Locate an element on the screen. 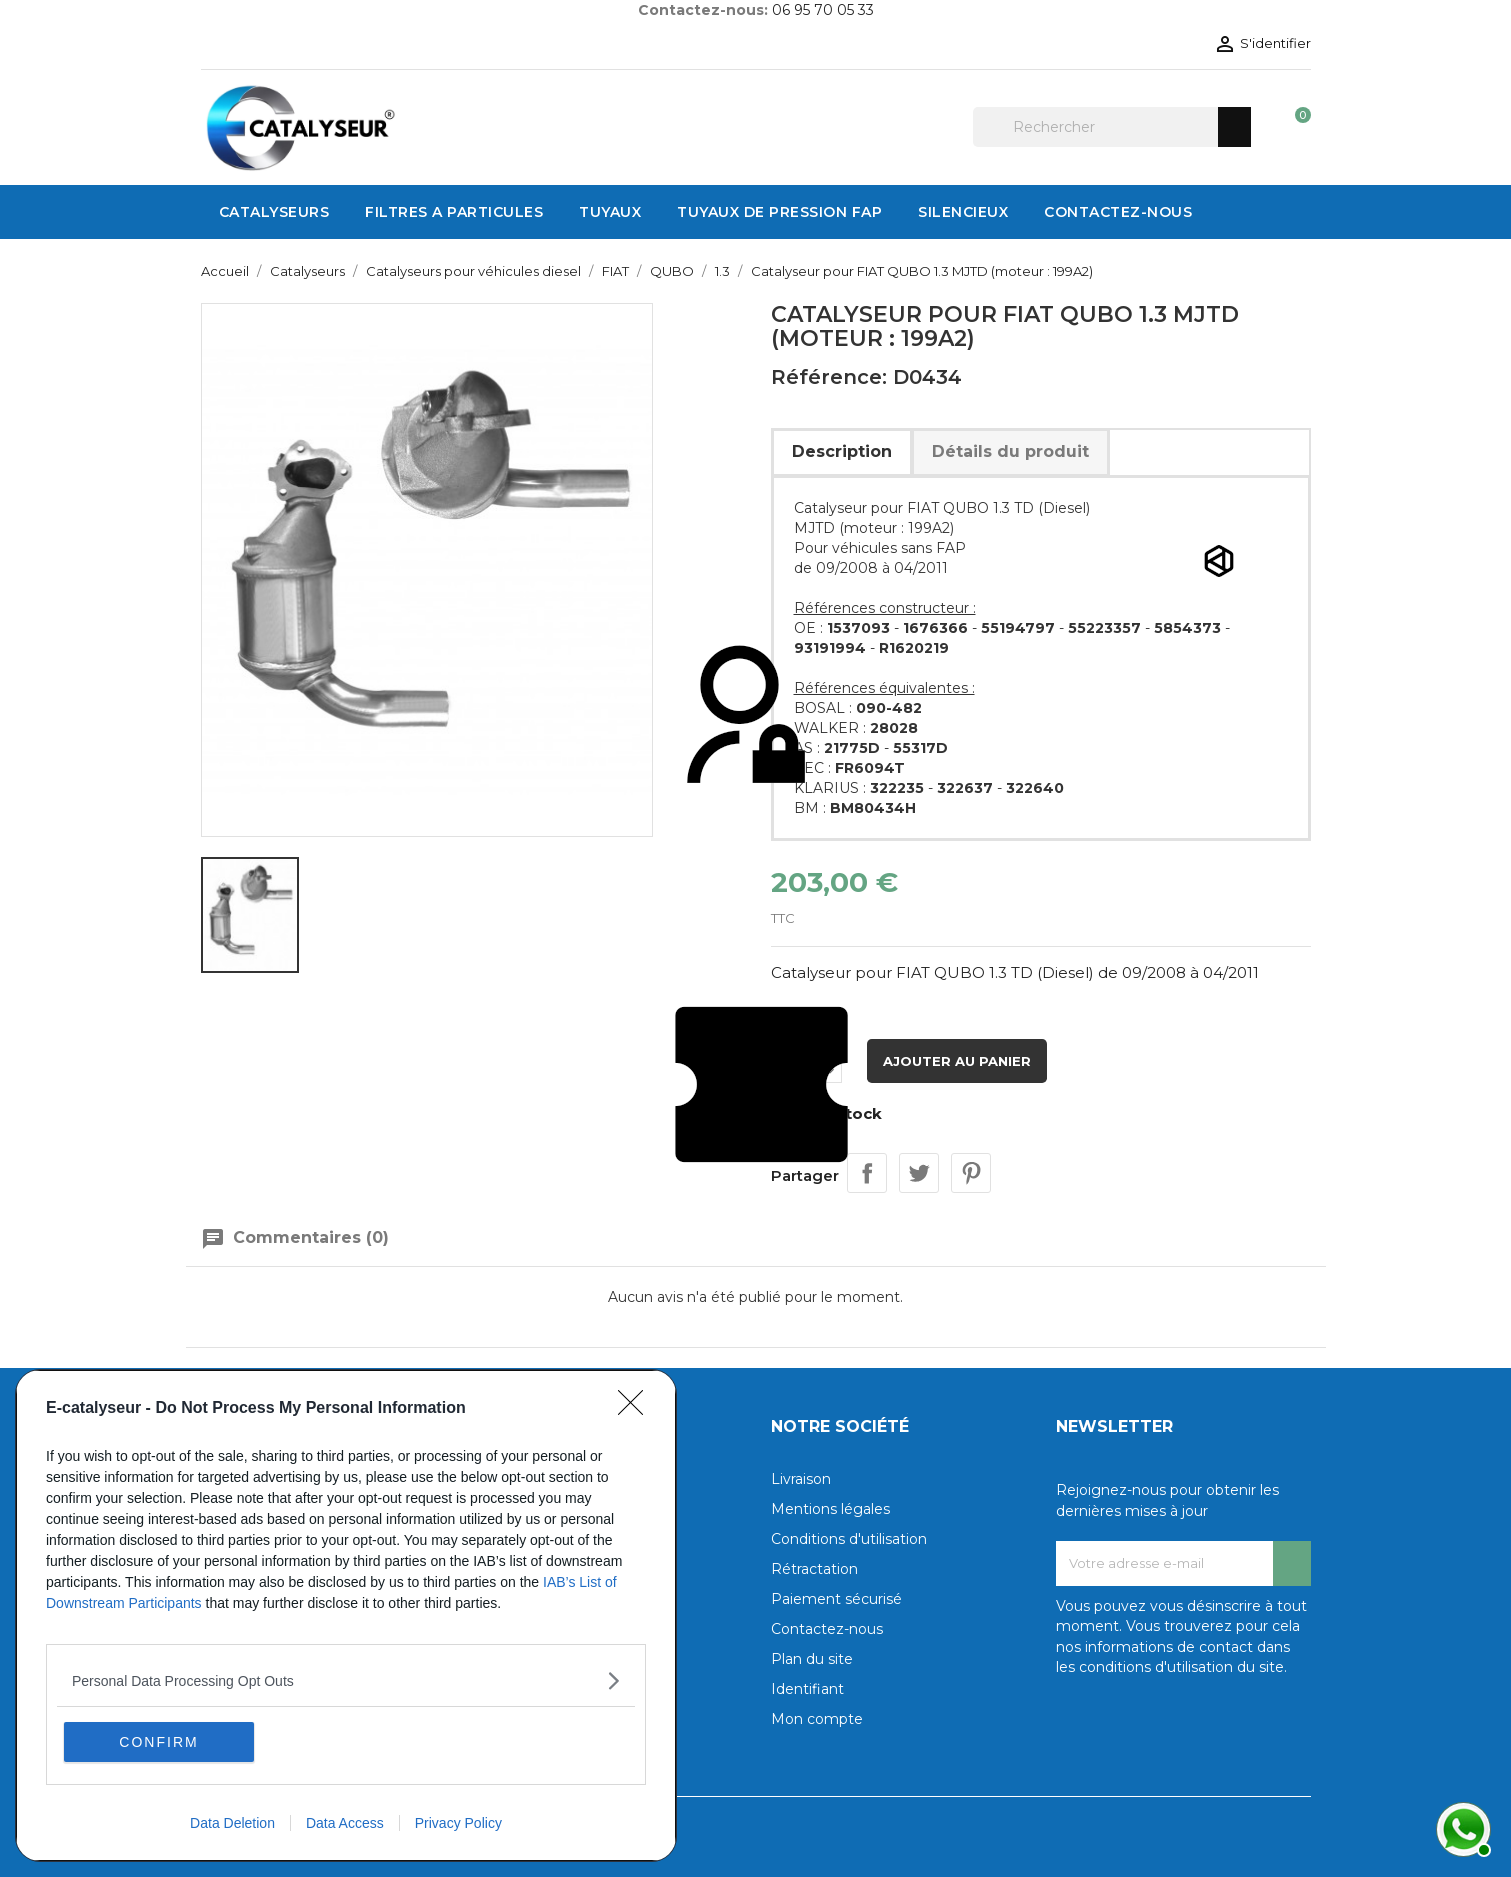 The height and width of the screenshot is (1877, 1511). pdm python package manager logo is located at coordinates (1219, 561).